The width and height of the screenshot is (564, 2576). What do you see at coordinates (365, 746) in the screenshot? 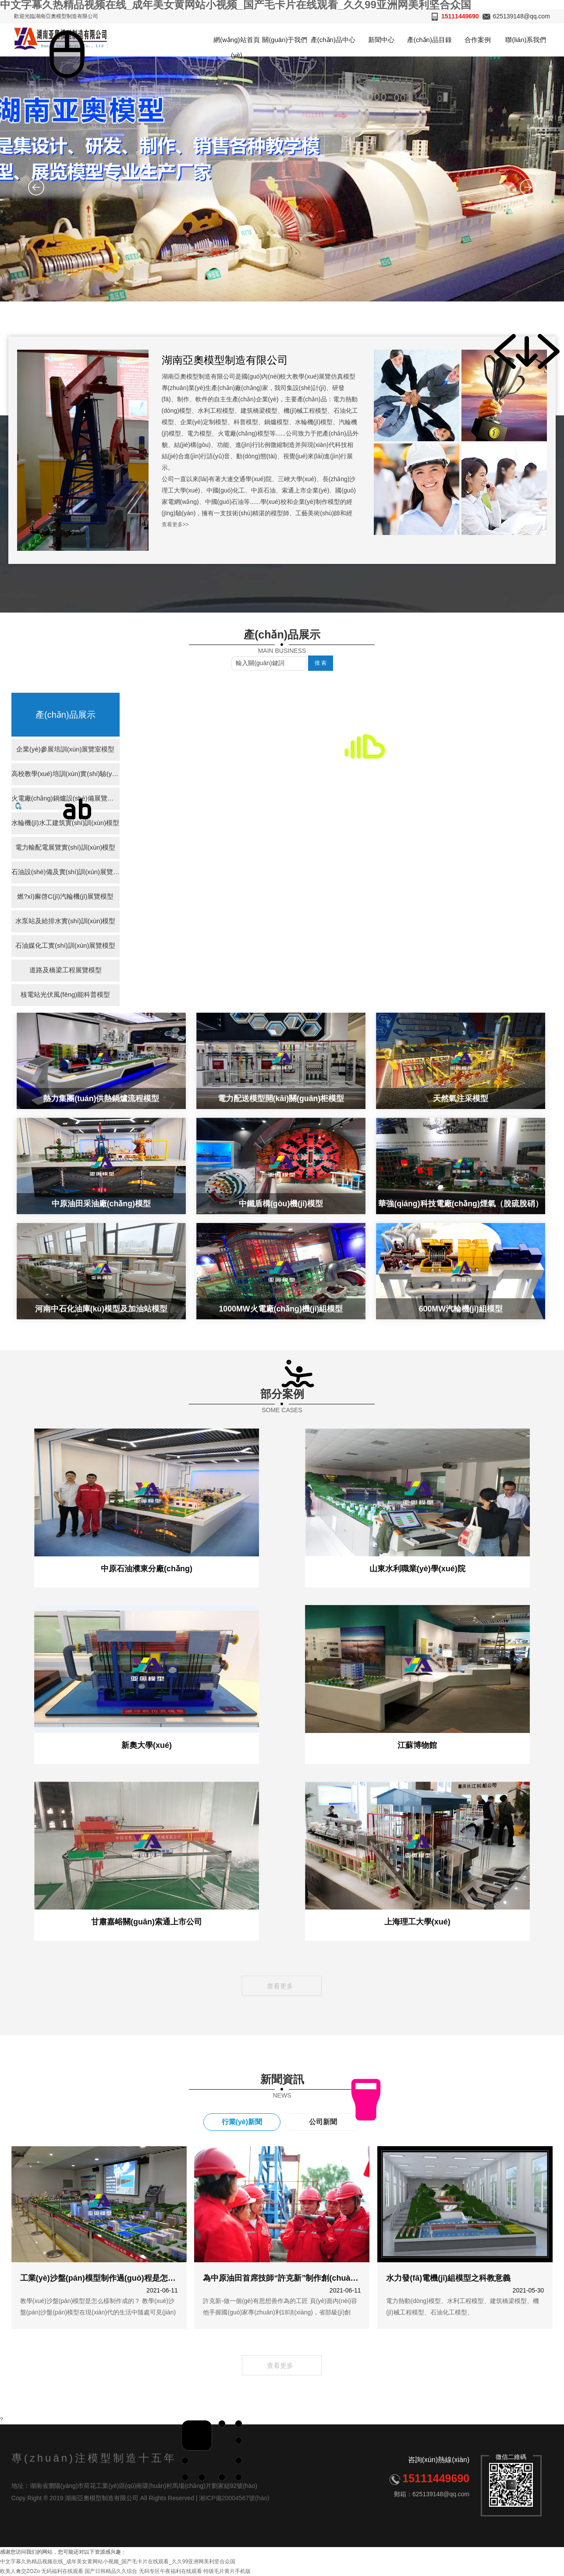
I see `open soundcloud` at bounding box center [365, 746].